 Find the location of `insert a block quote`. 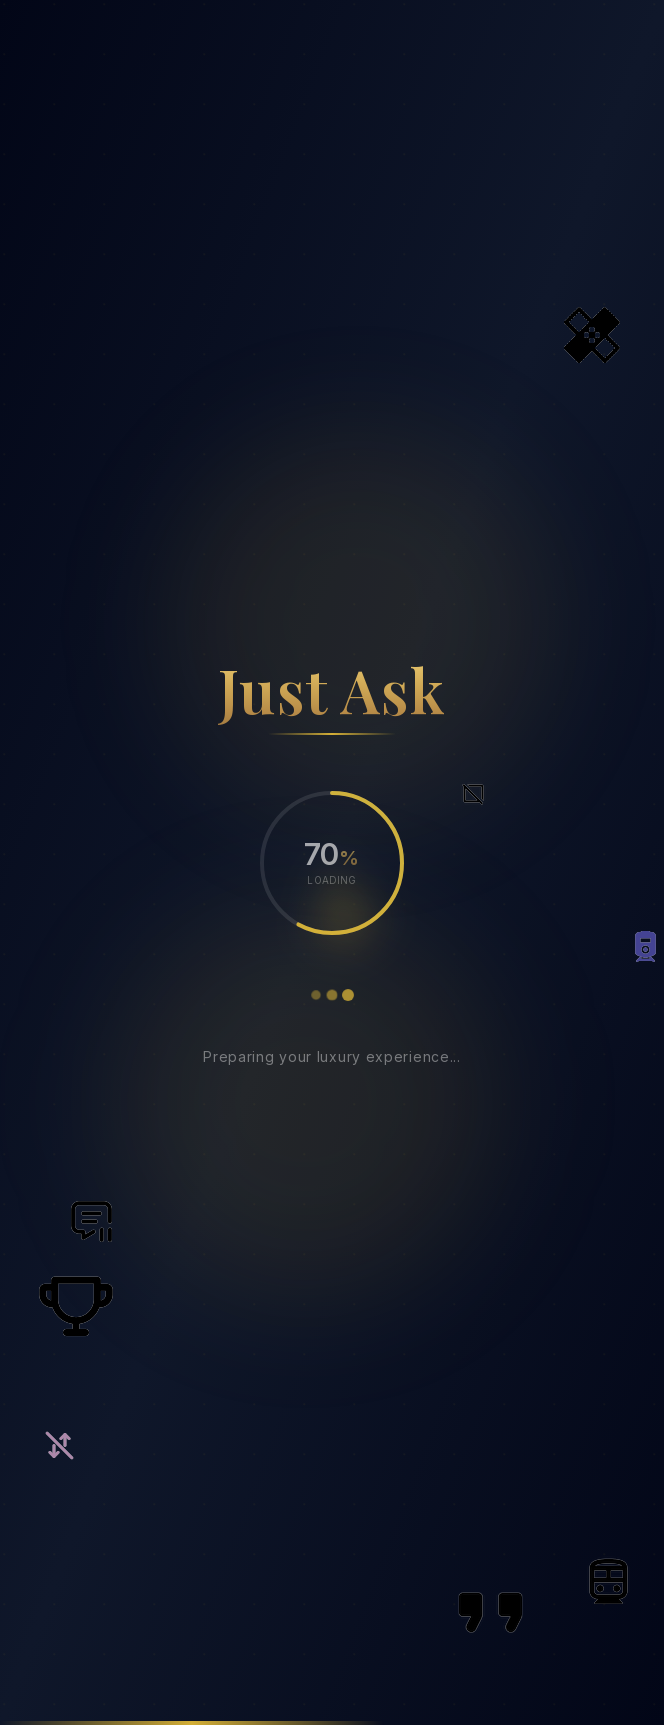

insert a block quote is located at coordinates (490, 1612).